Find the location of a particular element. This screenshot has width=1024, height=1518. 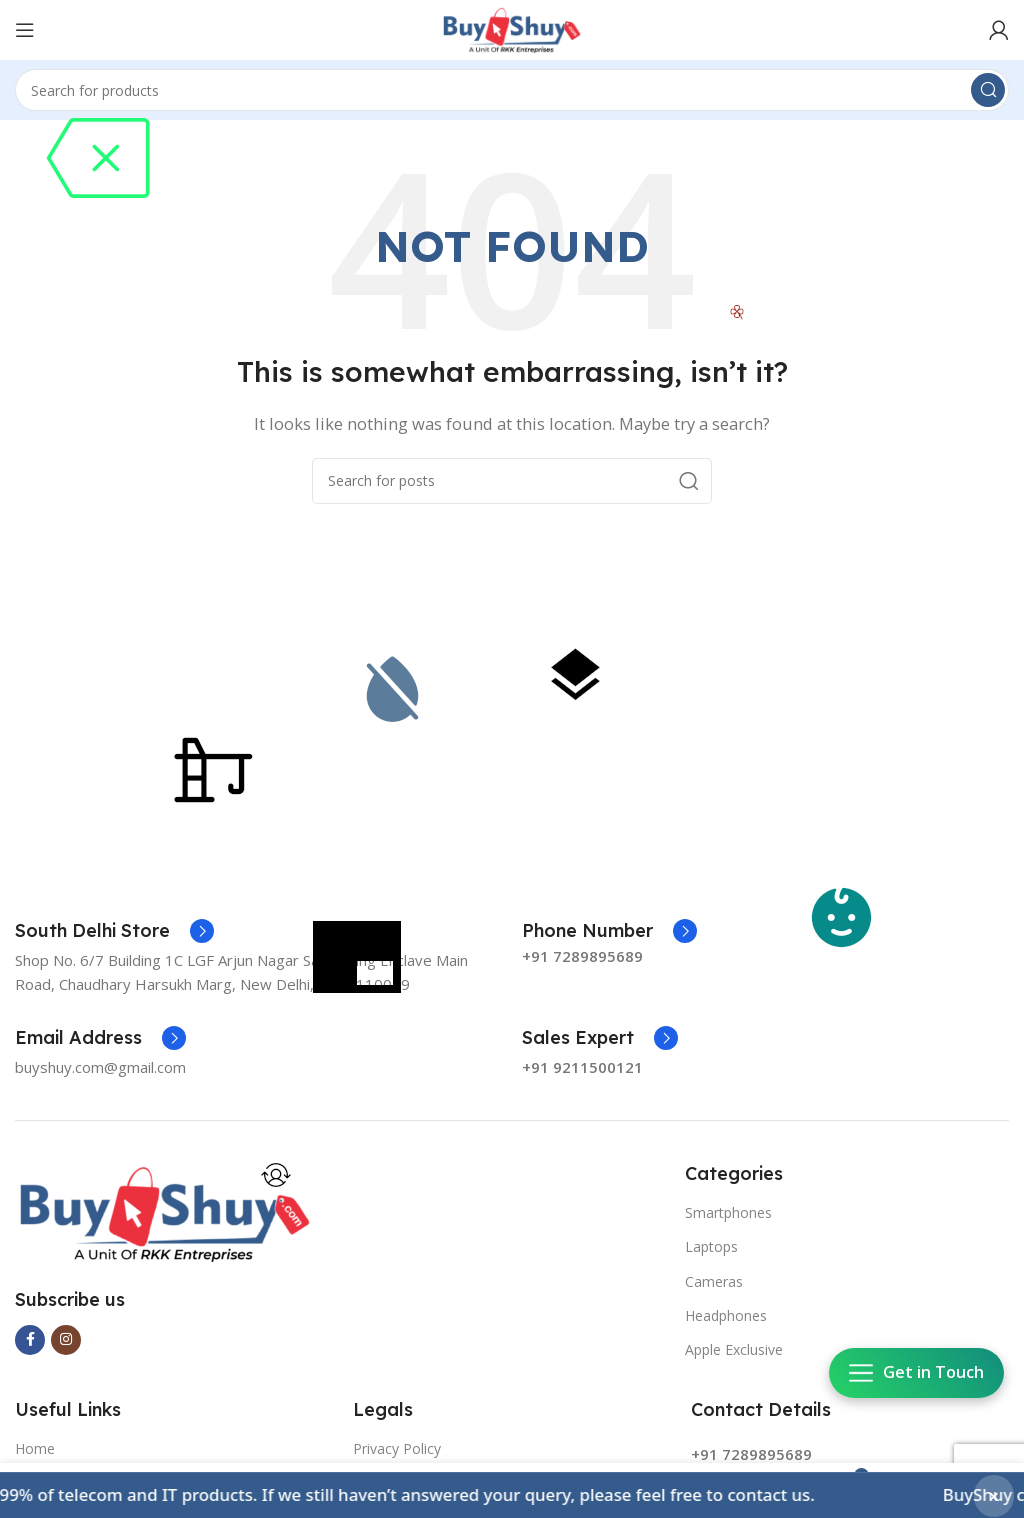

indicates a lucky or bonus reward is located at coordinates (737, 312).